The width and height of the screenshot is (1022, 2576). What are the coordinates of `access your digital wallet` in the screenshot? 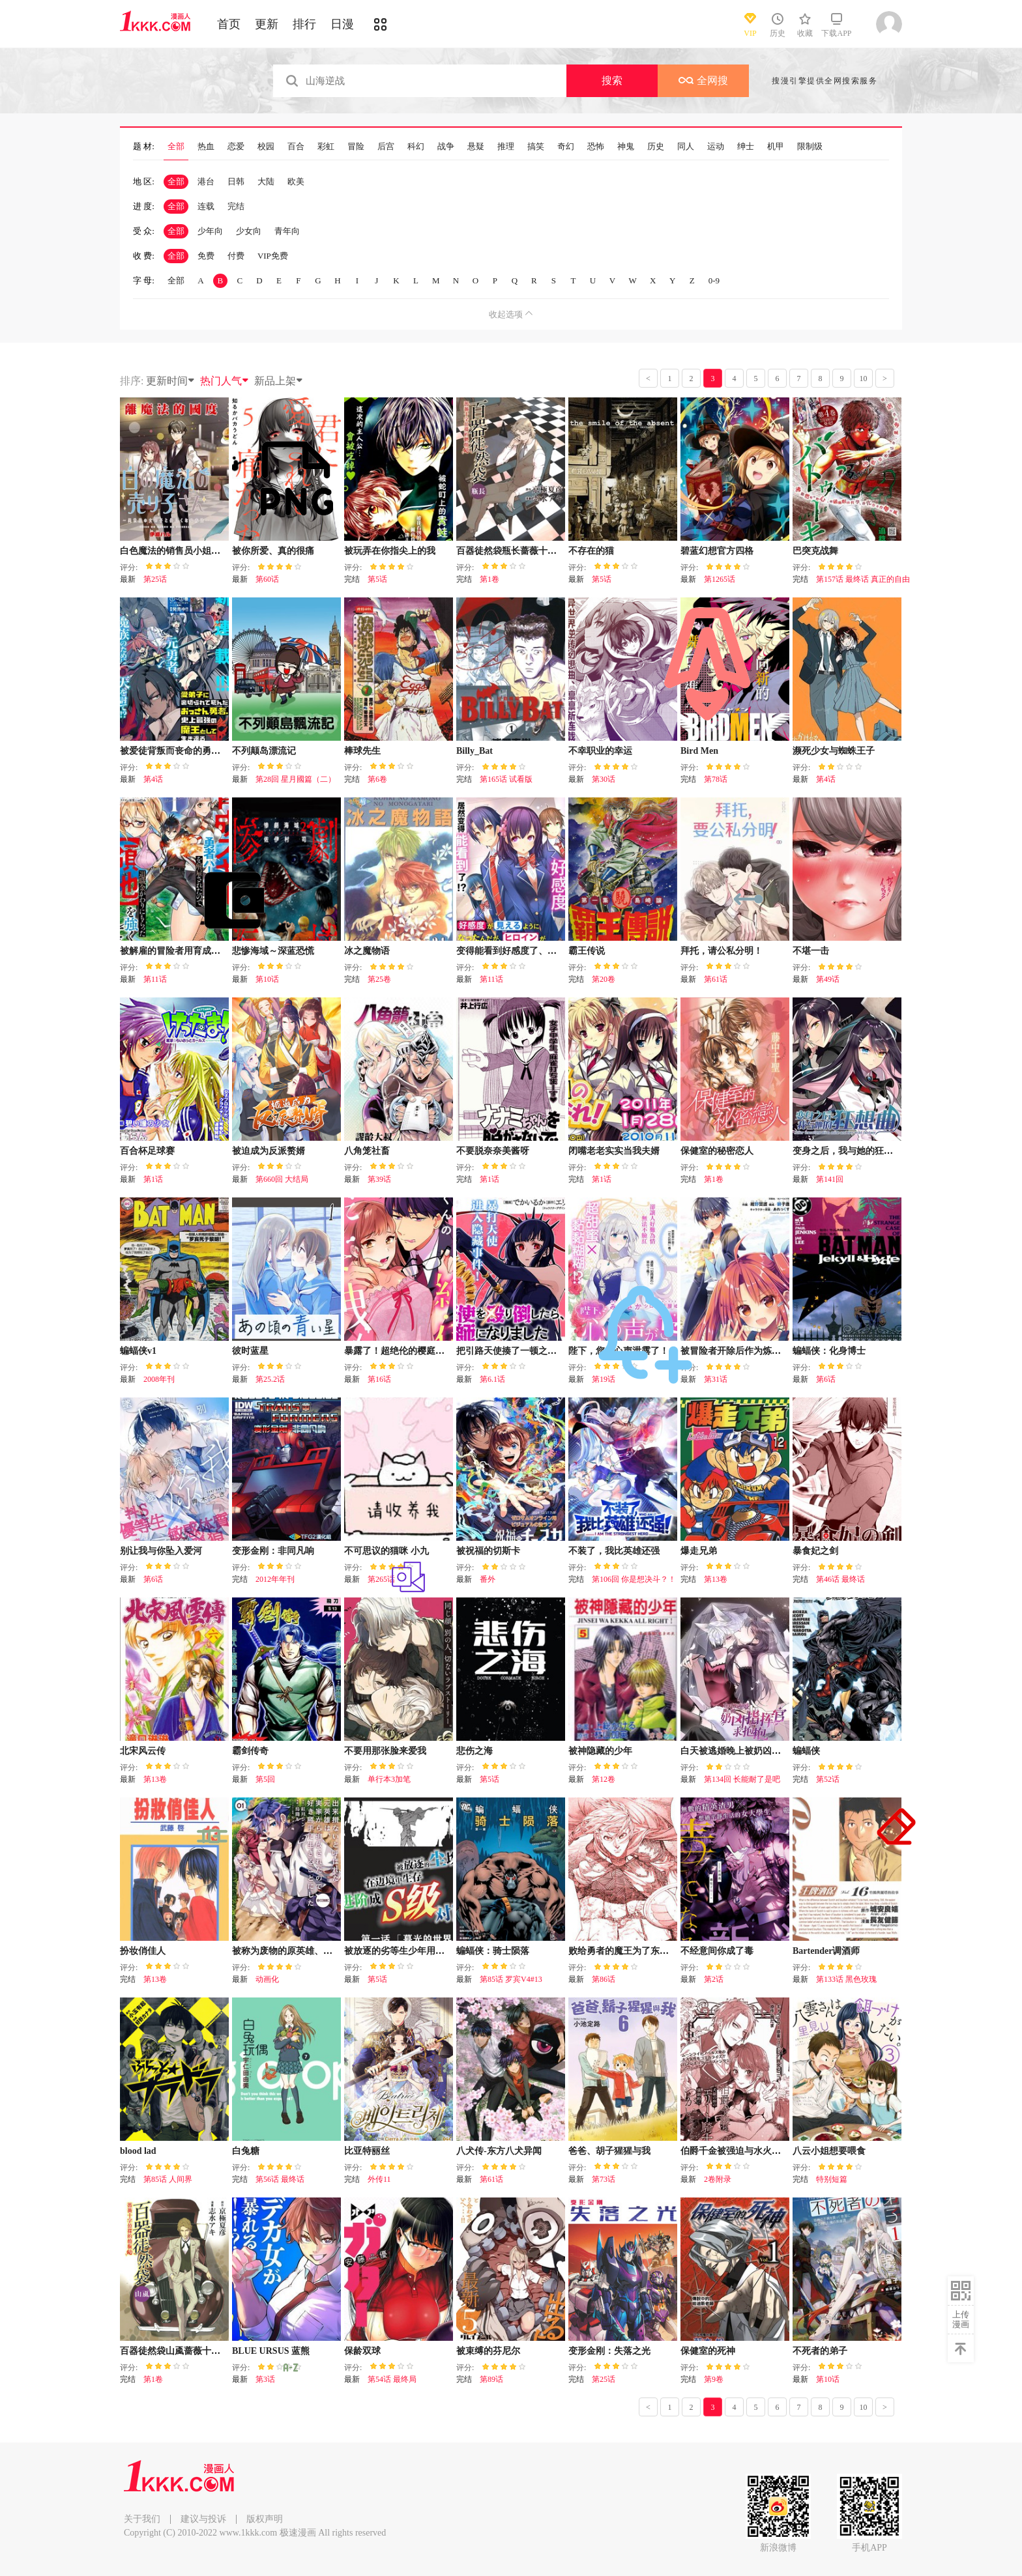 It's located at (233, 900).